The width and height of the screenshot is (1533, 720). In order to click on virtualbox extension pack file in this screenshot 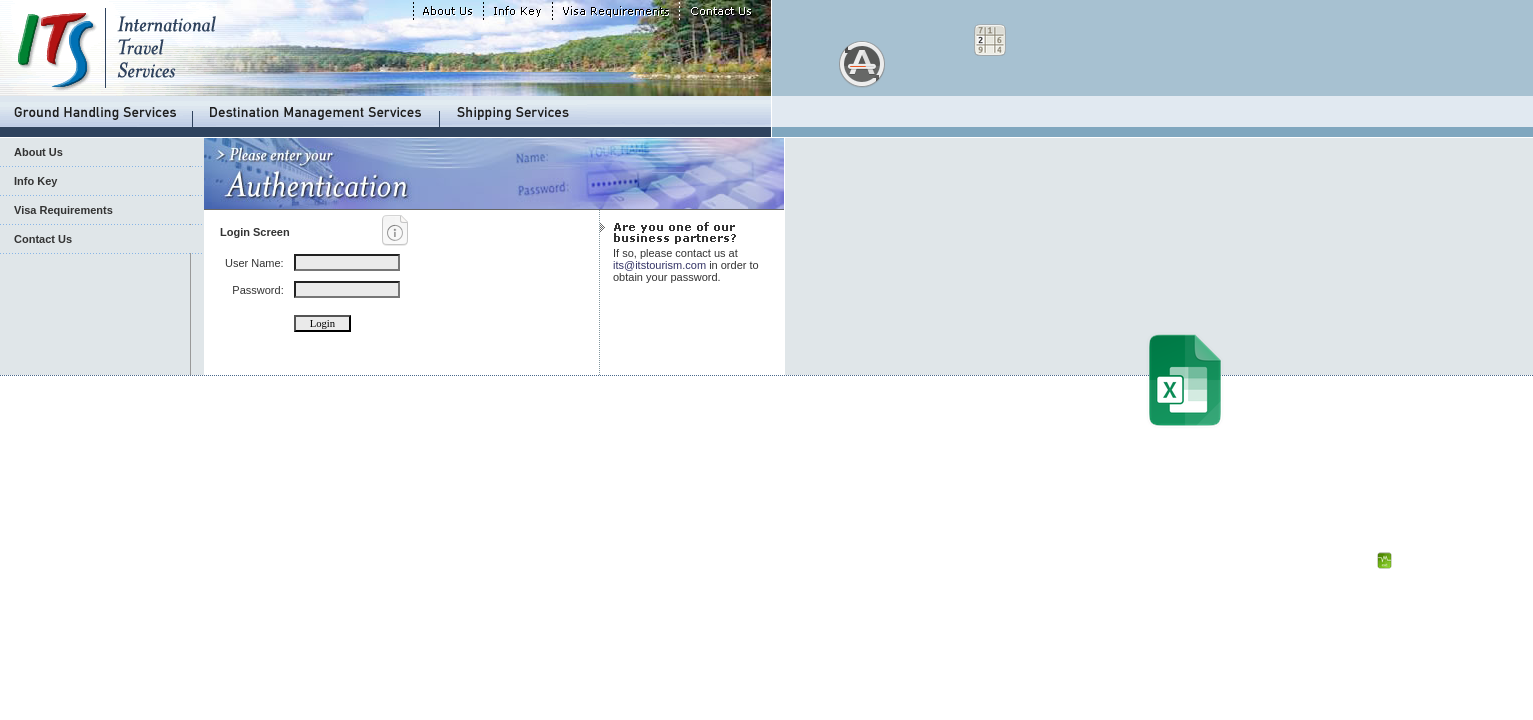, I will do `click(1384, 560)`.